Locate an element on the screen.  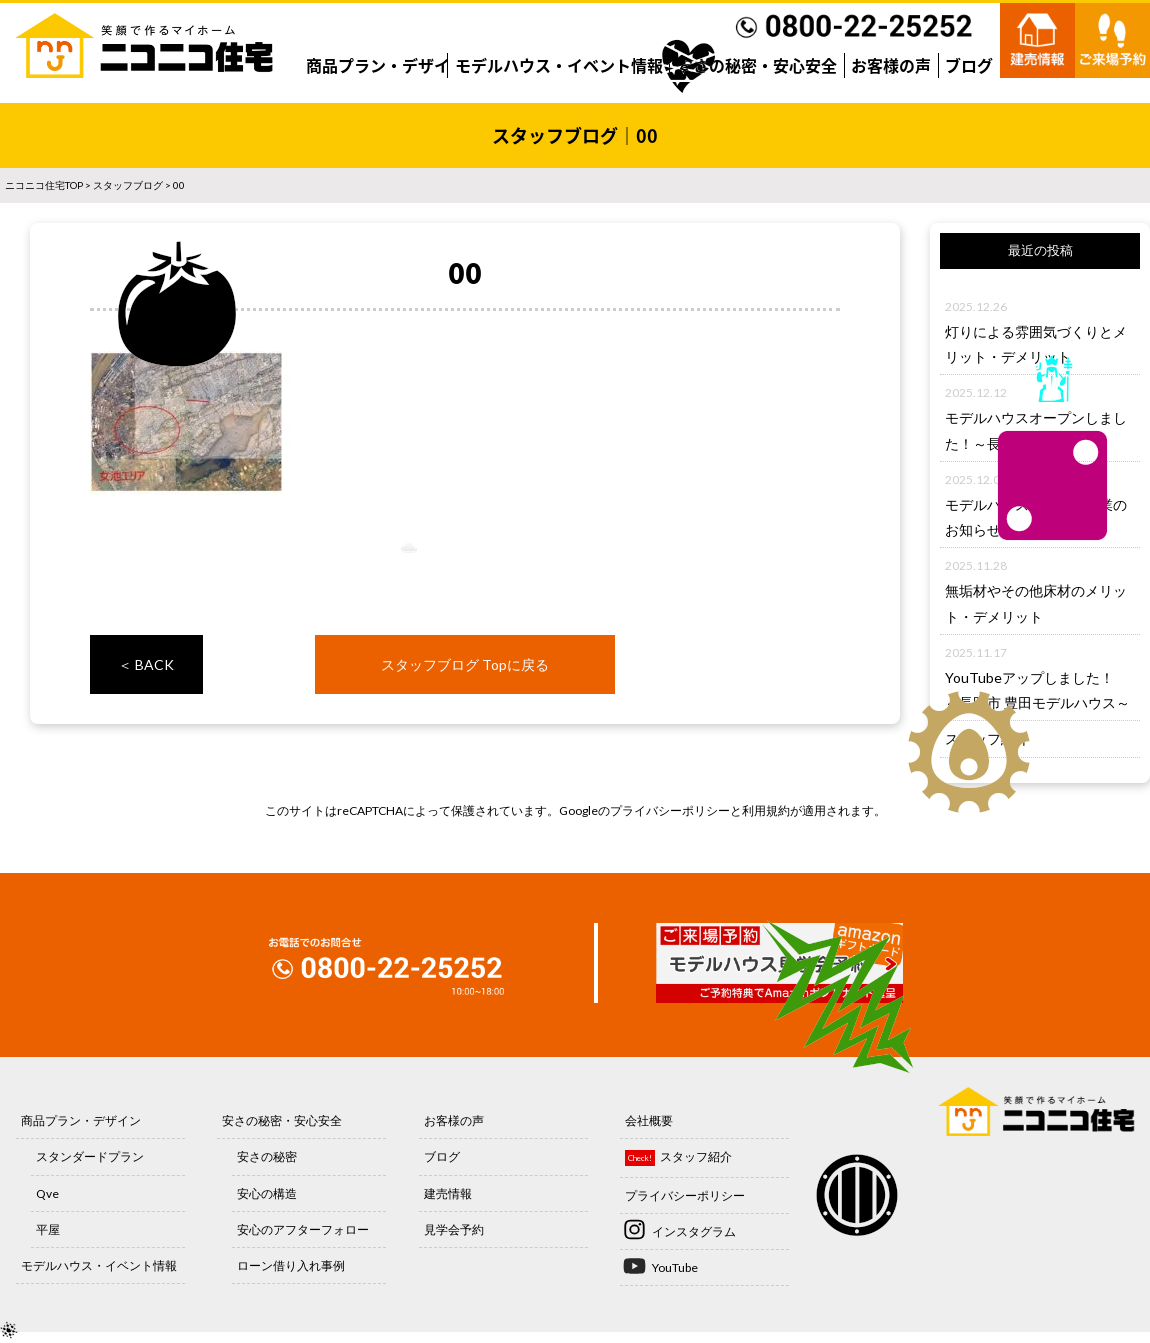
indicates electrical frequency or power level is located at coordinates (837, 995).